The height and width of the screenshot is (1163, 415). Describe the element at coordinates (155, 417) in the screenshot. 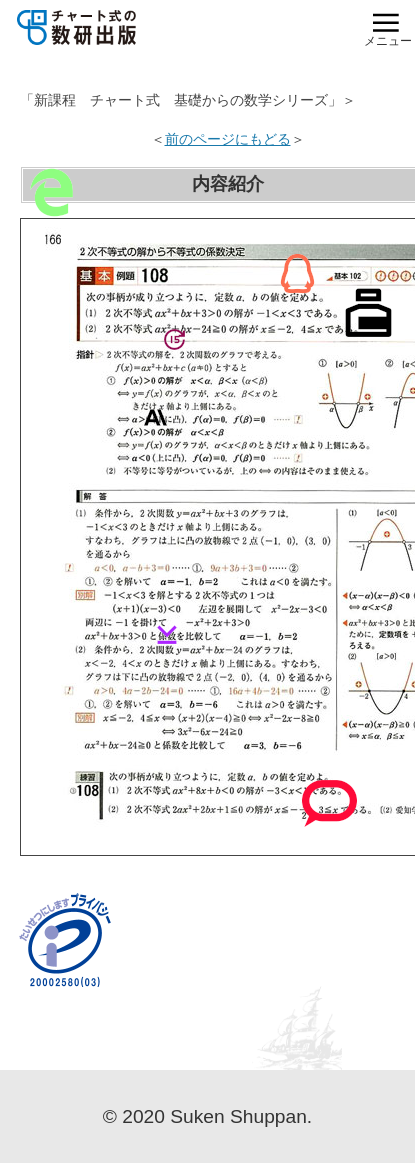

I see `anthropic company logo` at that location.